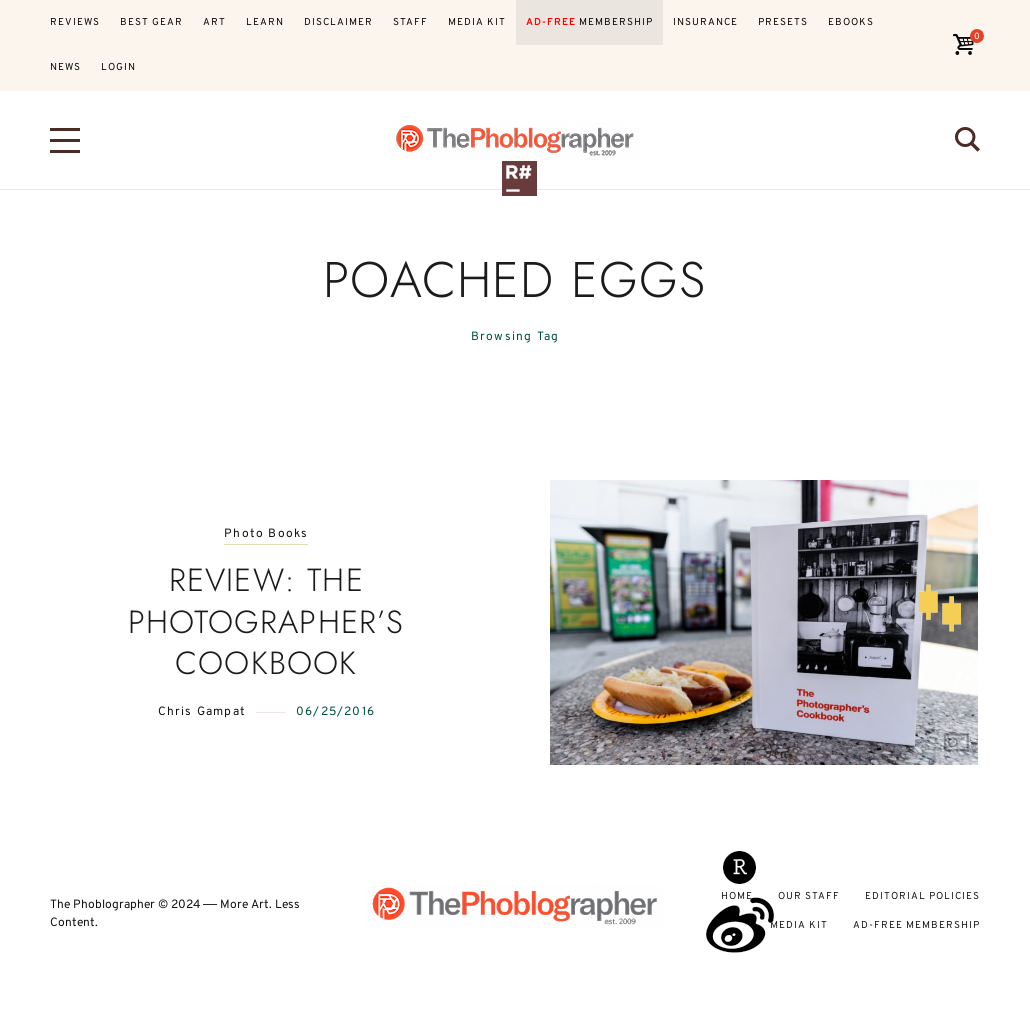  Describe the element at coordinates (940, 608) in the screenshot. I see `view stock market data` at that location.